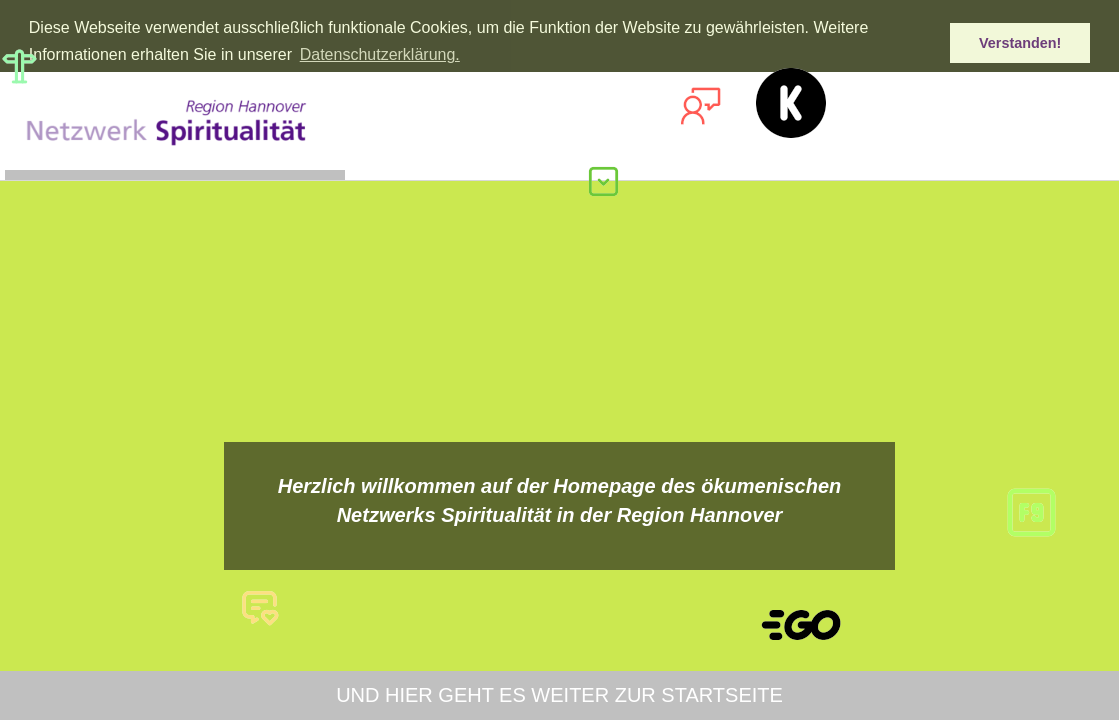 This screenshot has height=720, width=1119. I want to click on open a dropdown menu, so click(603, 181).